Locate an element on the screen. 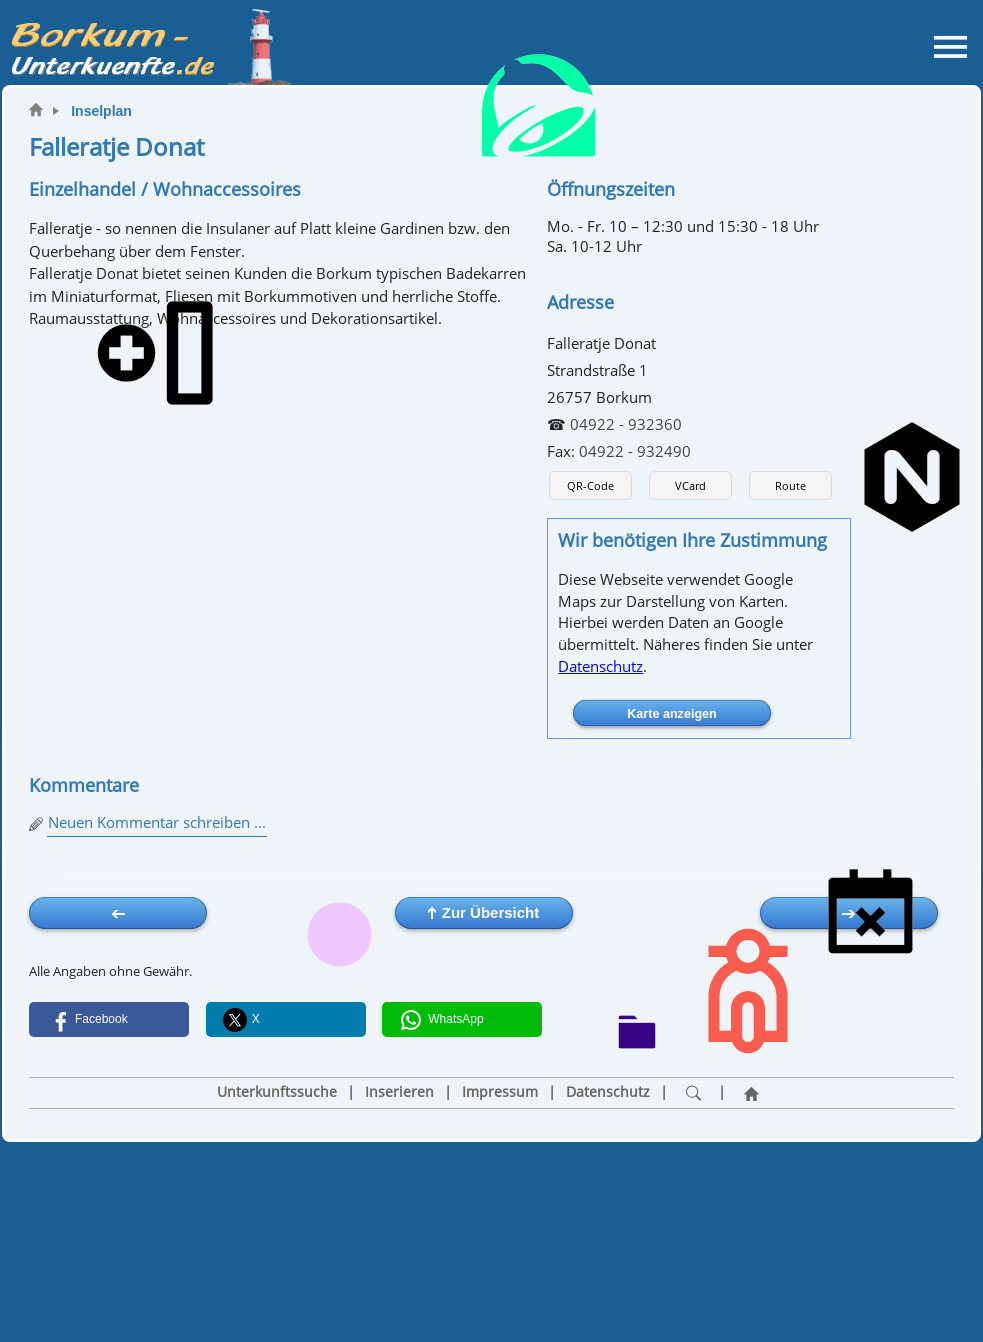  open folder to view files is located at coordinates (637, 1032).